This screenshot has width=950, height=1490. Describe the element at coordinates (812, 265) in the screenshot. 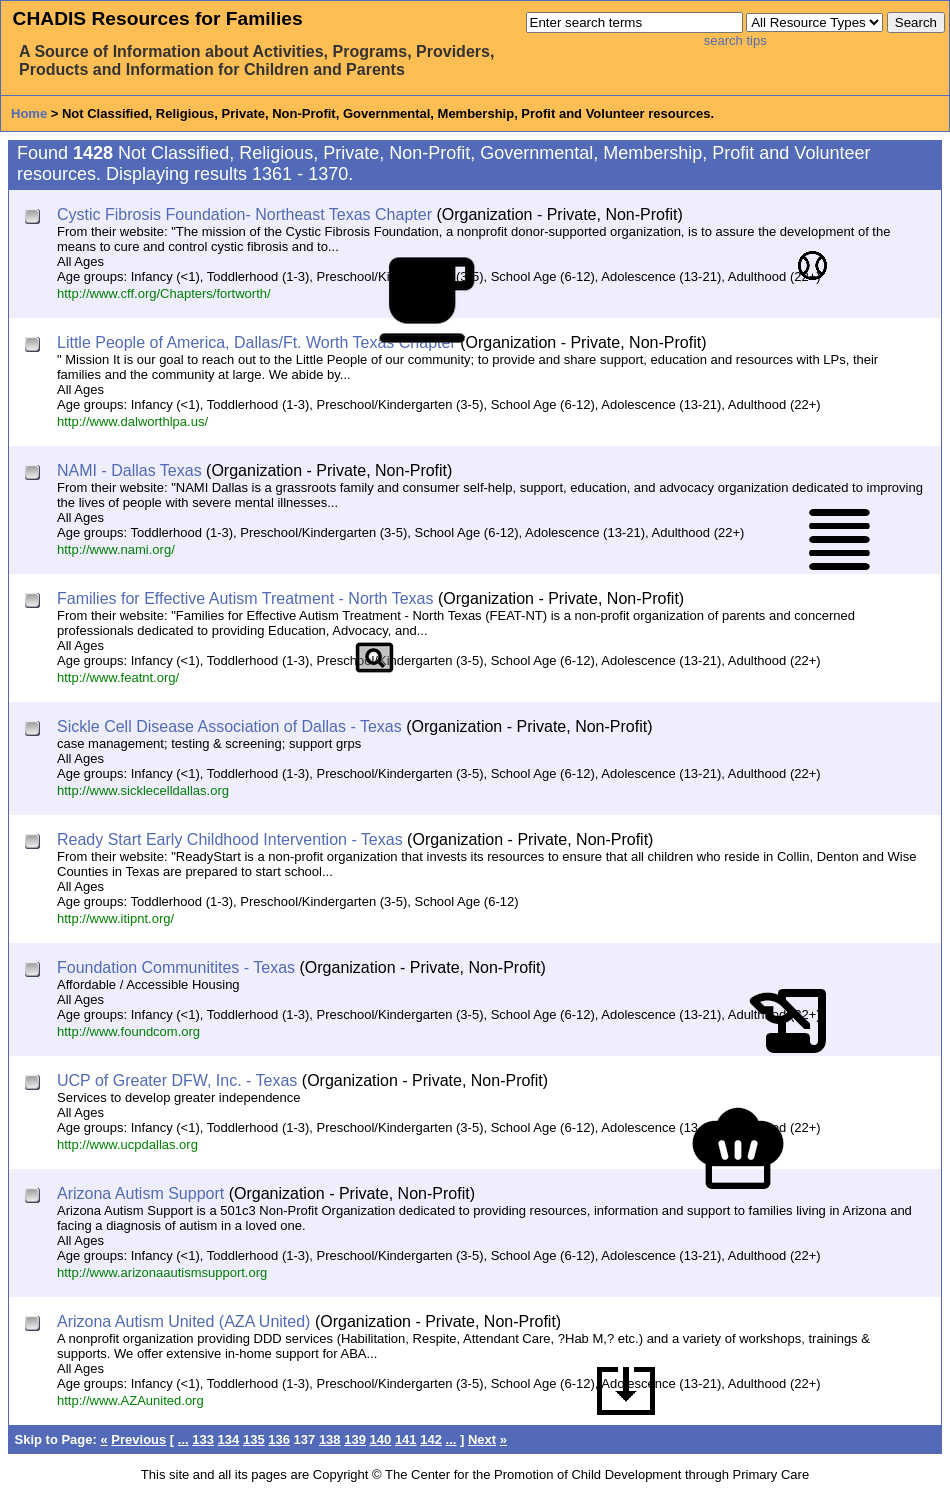

I see `access baseball or sports content` at that location.